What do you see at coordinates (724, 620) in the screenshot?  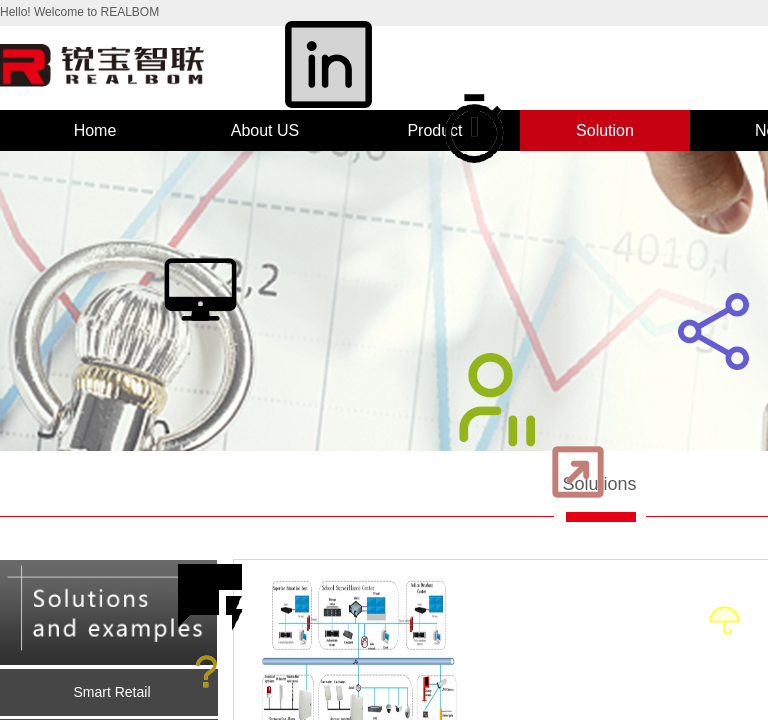 I see `indicates weather protection or rain forecast` at bounding box center [724, 620].